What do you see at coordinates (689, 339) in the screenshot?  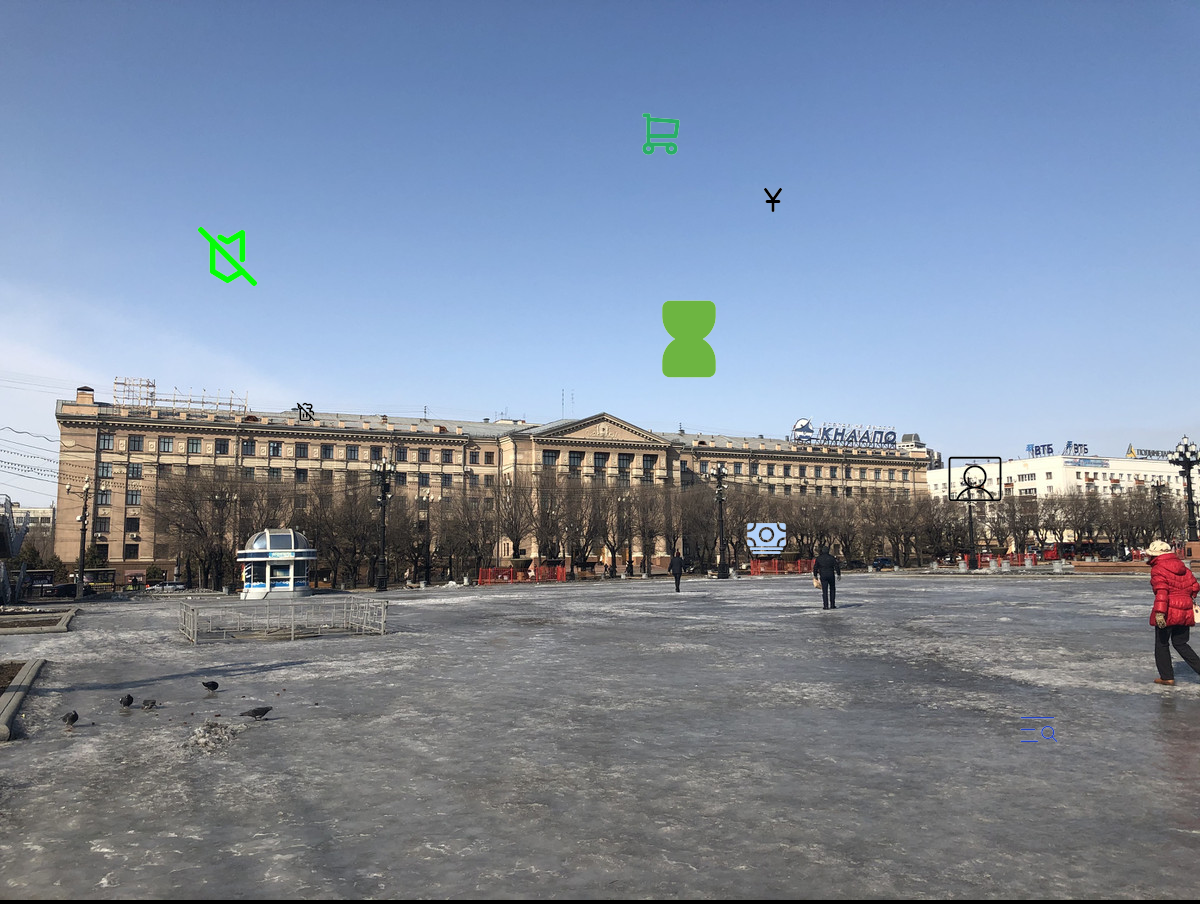 I see `indicates loading or processing in progress` at bounding box center [689, 339].